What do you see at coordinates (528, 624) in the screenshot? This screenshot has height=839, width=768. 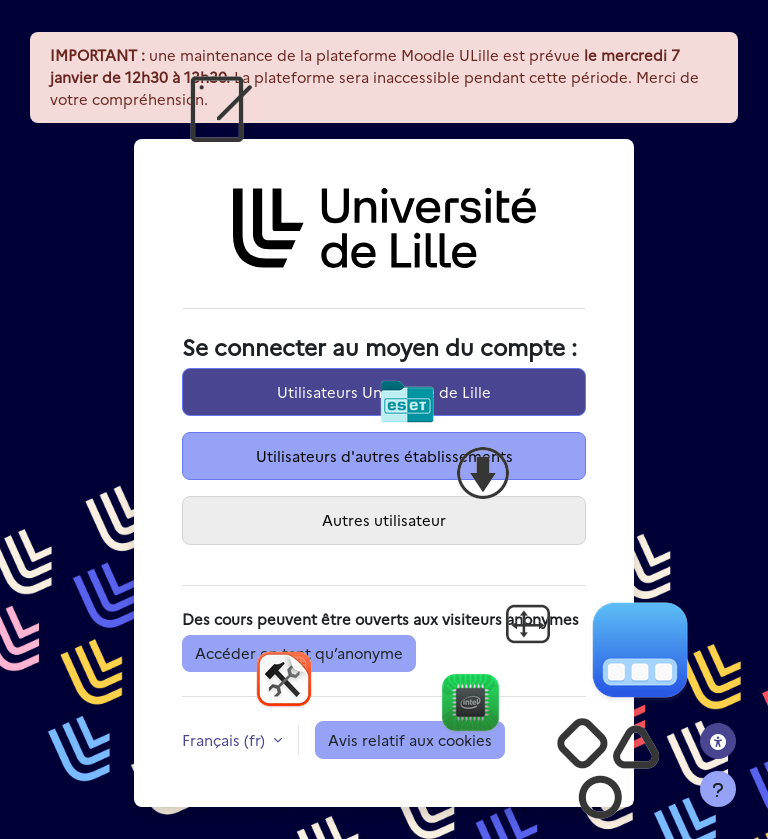 I see `adjust display or screen settings` at bounding box center [528, 624].